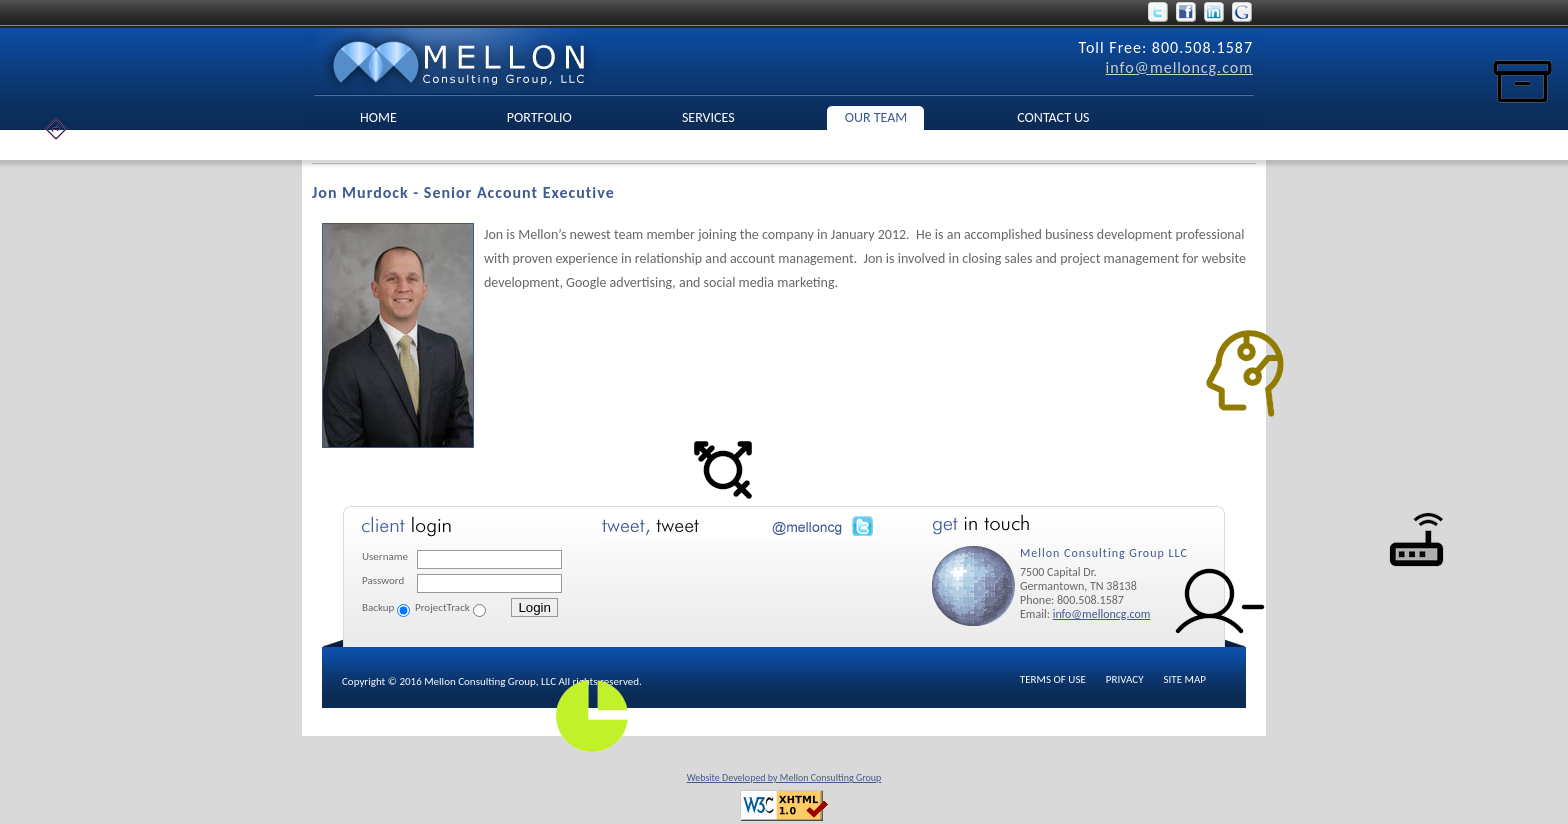 The image size is (1568, 824). Describe the element at coordinates (1522, 81) in the screenshot. I see `archive this item` at that location.